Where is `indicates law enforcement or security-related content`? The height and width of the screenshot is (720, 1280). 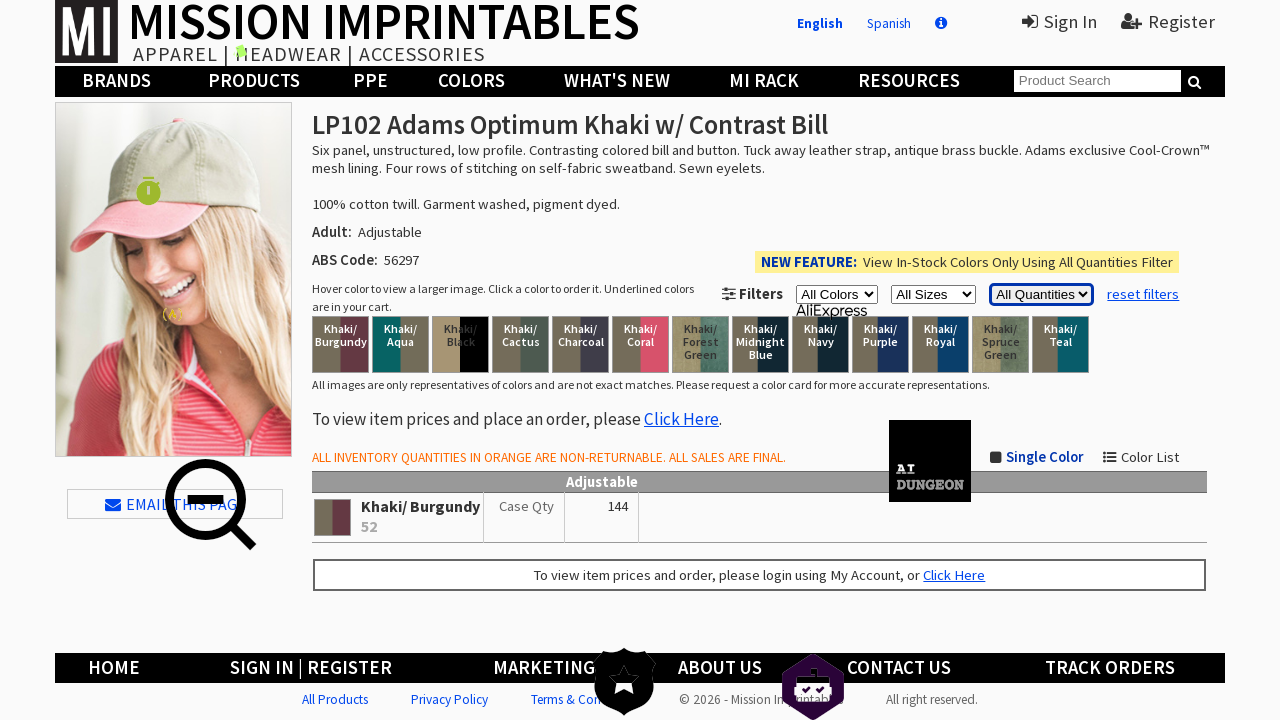
indicates law enforcement or security-related content is located at coordinates (624, 681).